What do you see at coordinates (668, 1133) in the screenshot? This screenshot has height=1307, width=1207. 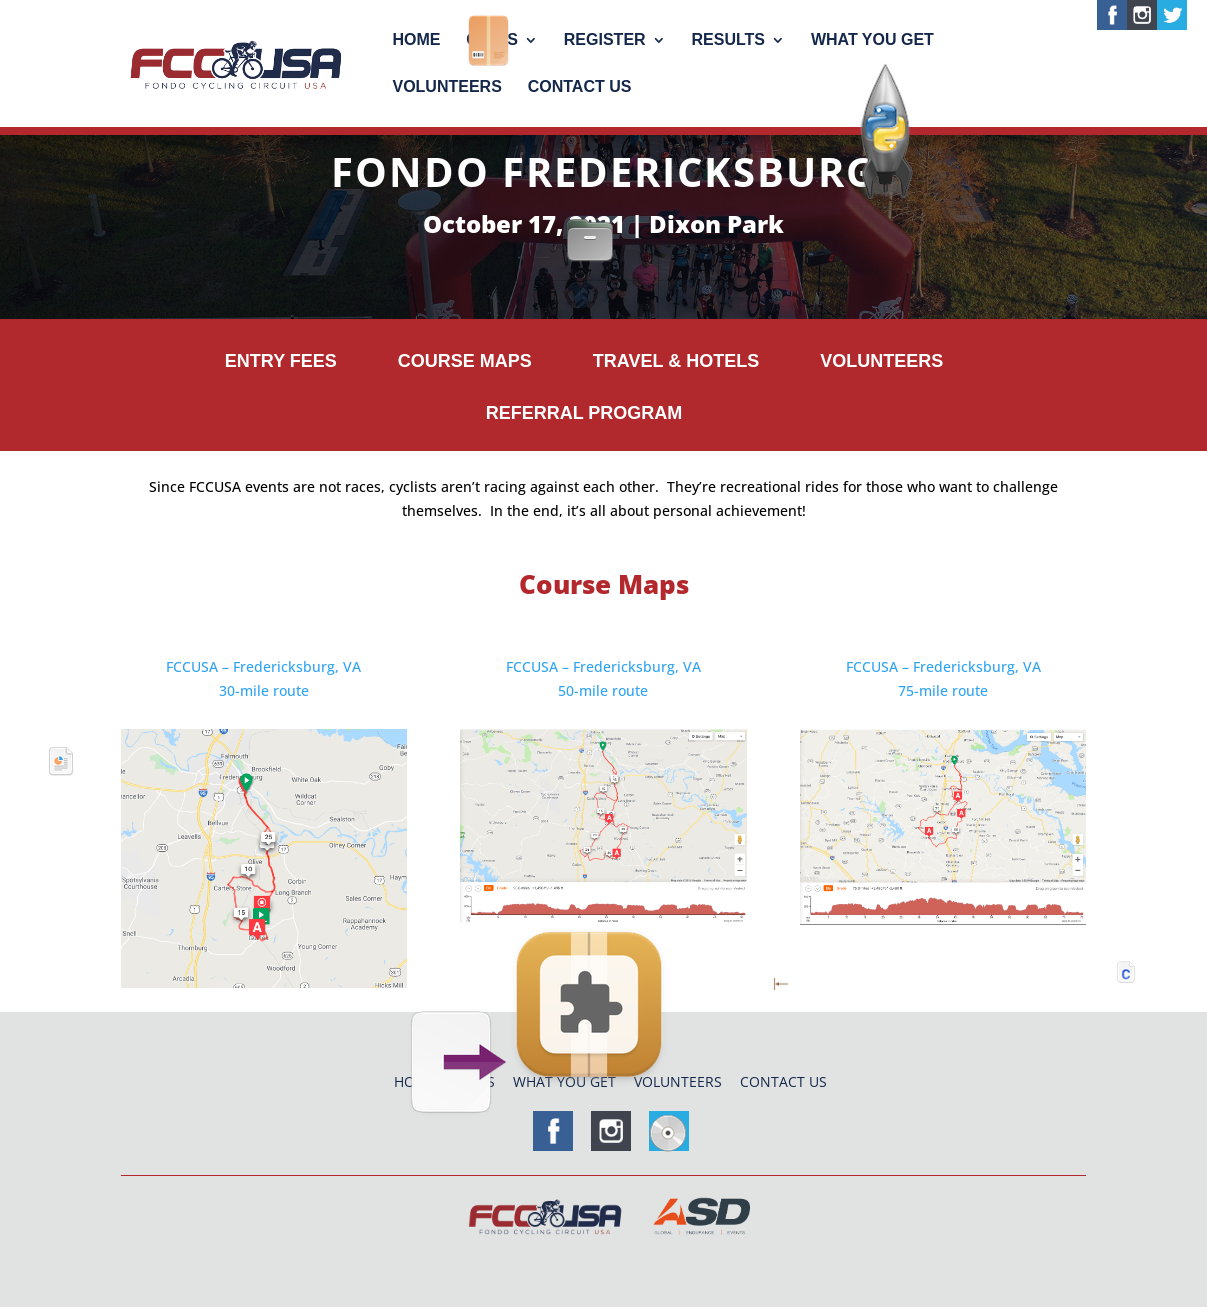 I see `indicates optical disc drive or CD/DVD media` at bounding box center [668, 1133].